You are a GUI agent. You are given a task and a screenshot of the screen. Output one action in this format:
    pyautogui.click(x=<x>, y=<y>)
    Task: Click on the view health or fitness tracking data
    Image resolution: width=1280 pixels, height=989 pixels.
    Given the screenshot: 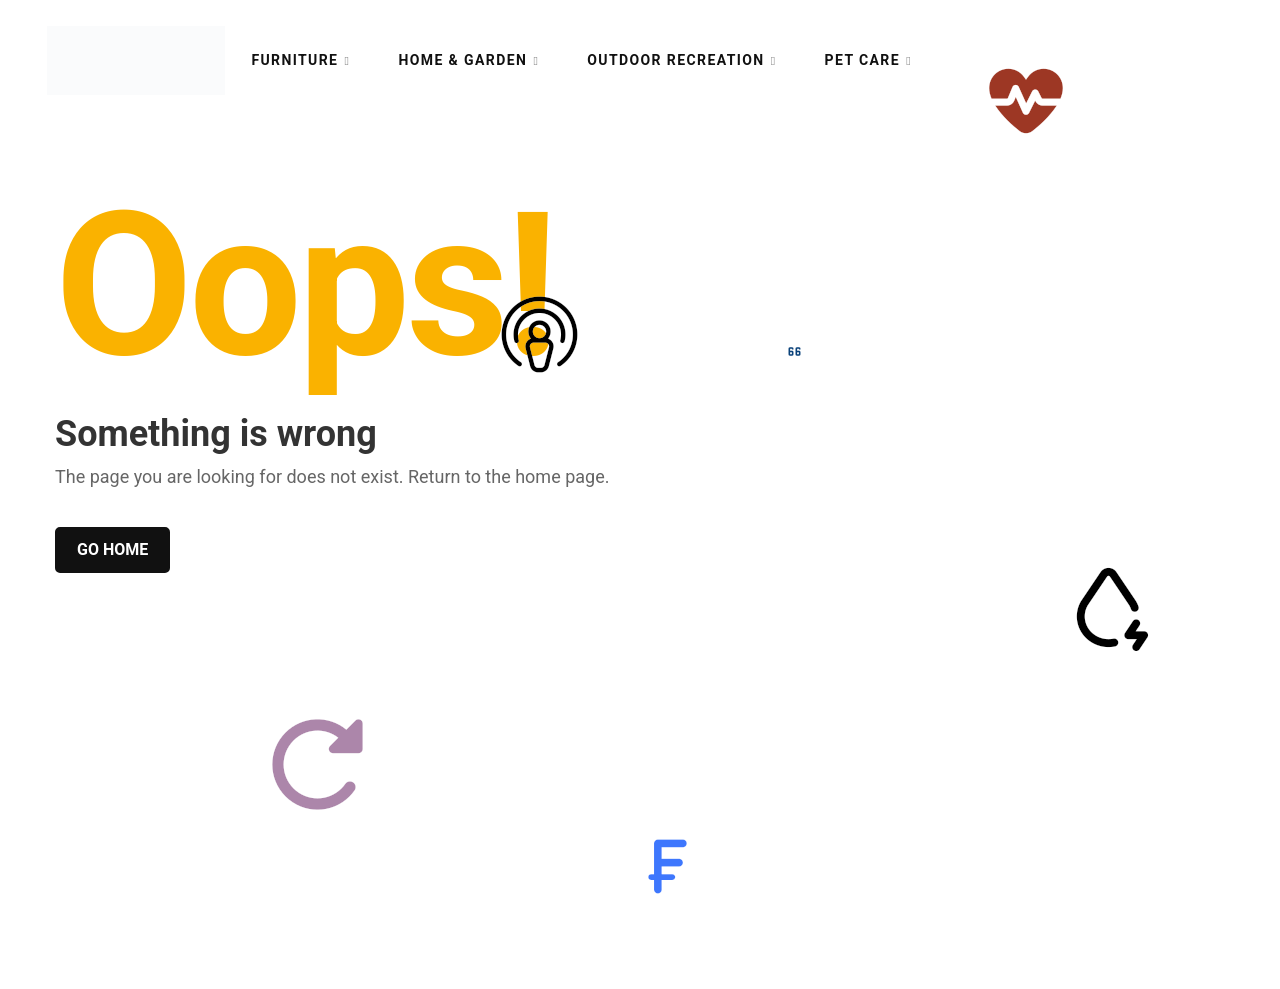 What is the action you would take?
    pyautogui.click(x=1026, y=101)
    